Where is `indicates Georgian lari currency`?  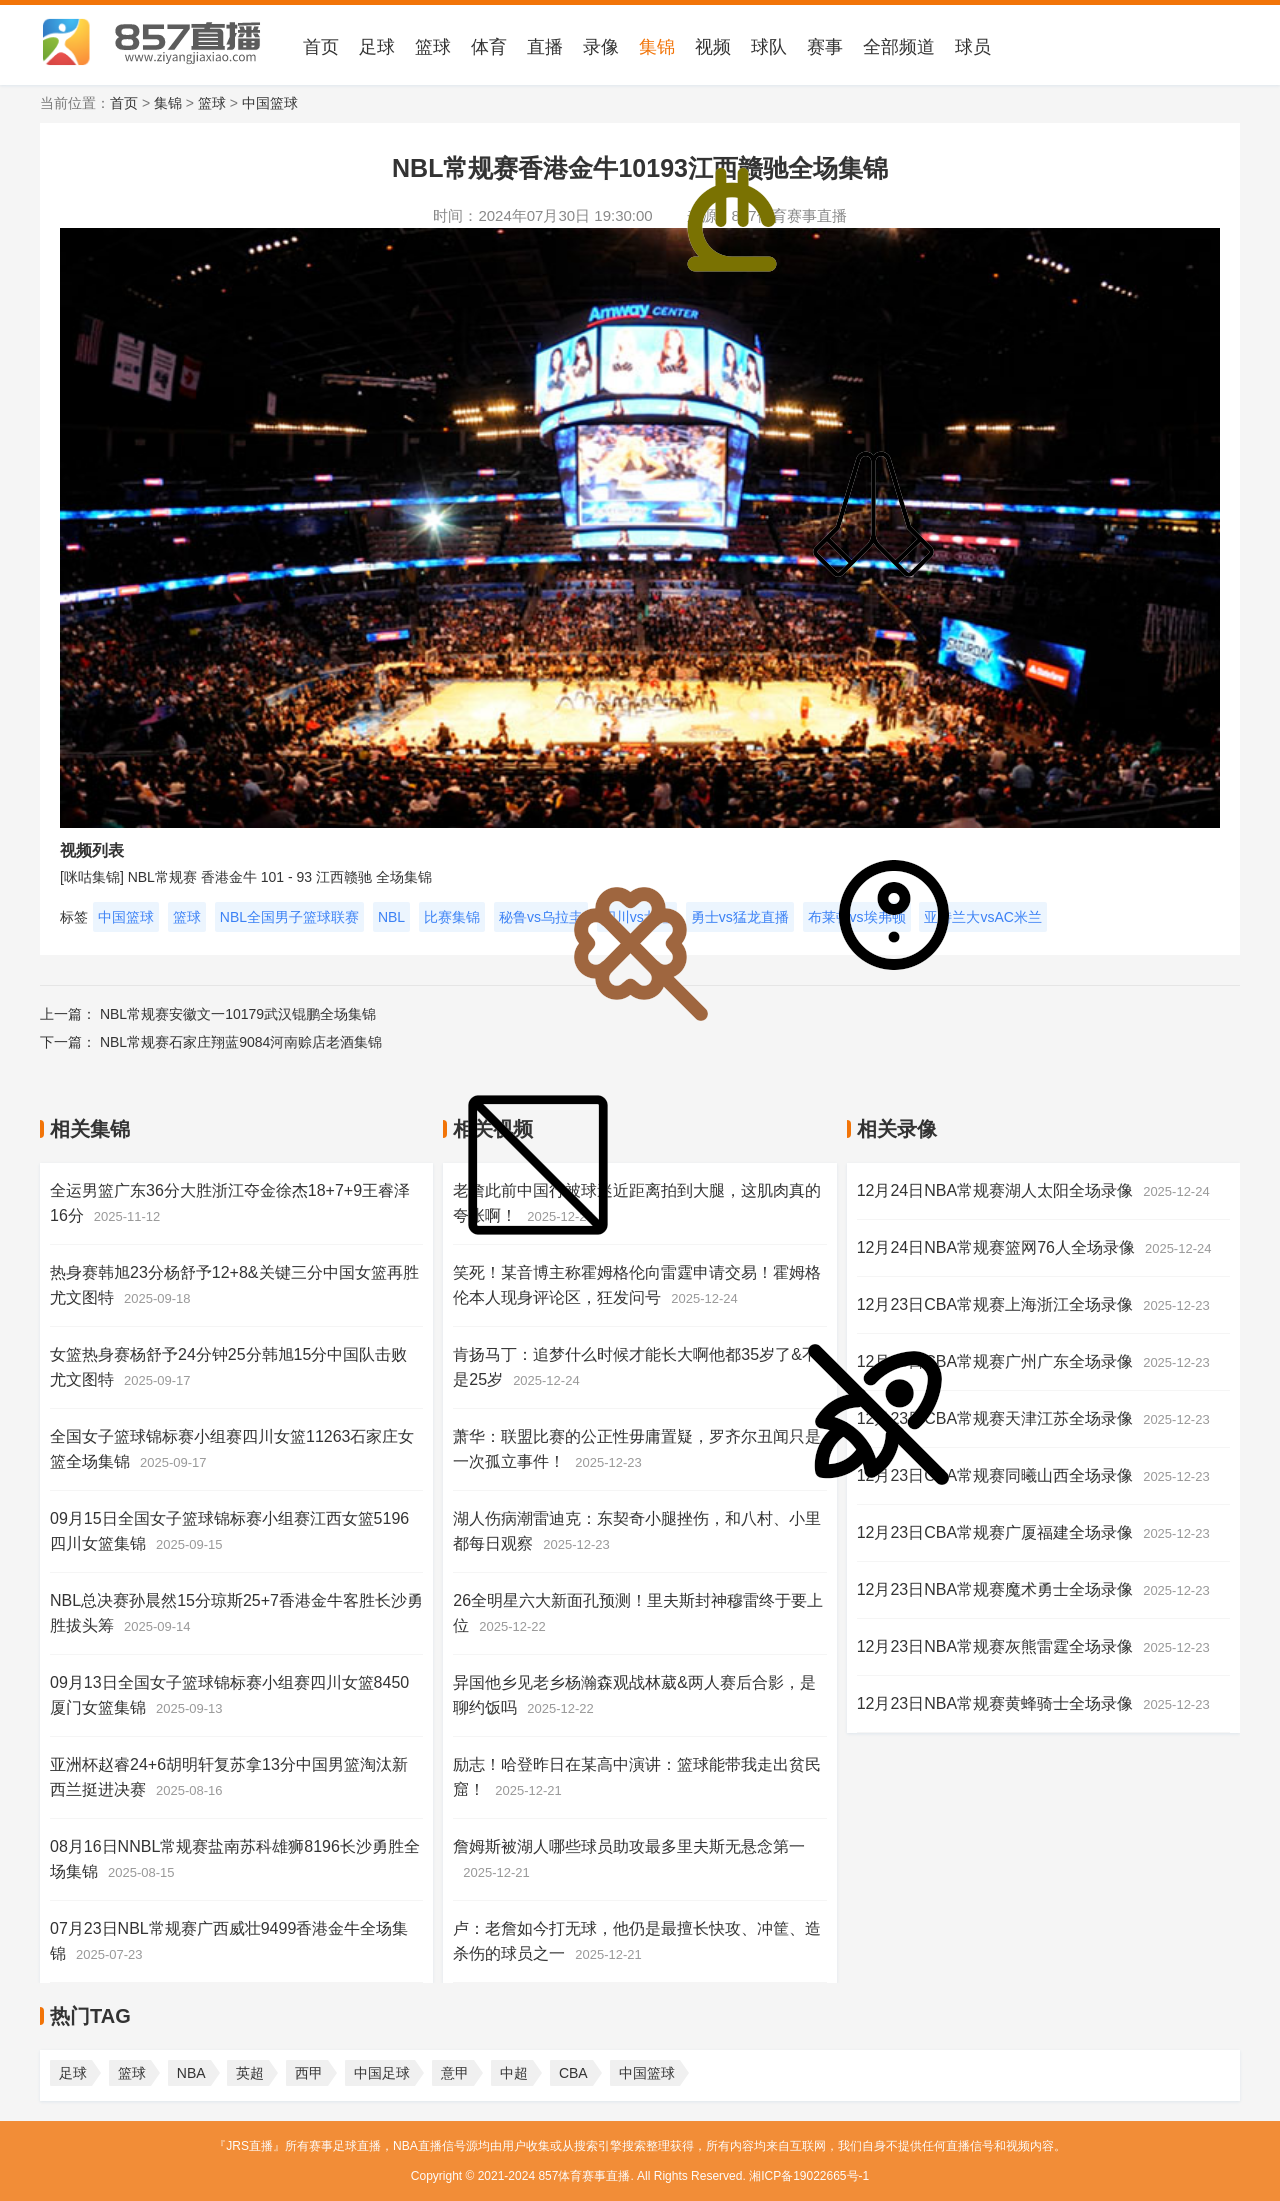 indicates Georgian lari currency is located at coordinates (732, 227).